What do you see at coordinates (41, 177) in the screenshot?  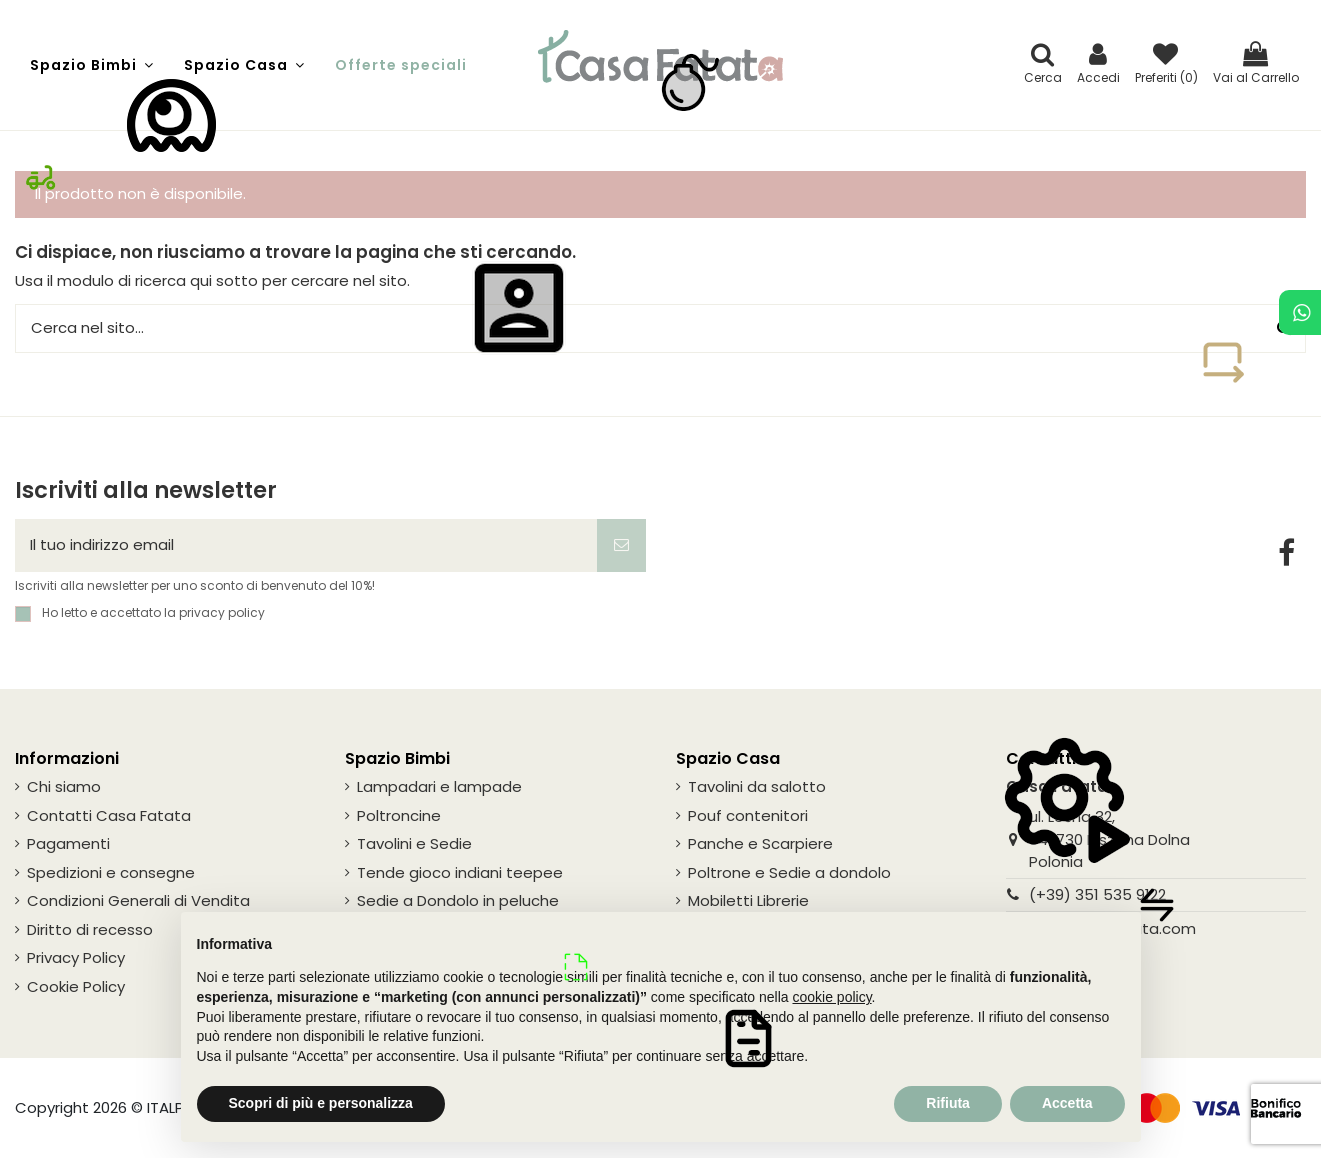 I see `select moped or scooter delivery` at bounding box center [41, 177].